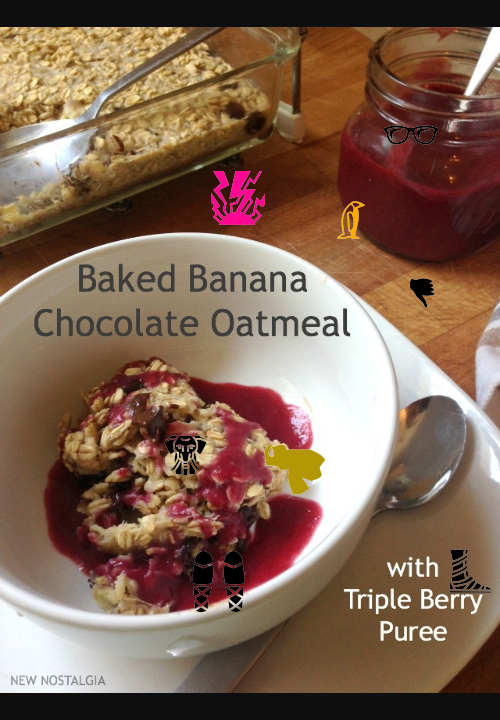 The image size is (500, 720). Describe the element at coordinates (185, 455) in the screenshot. I see `elephant character or avatar icon` at that location.